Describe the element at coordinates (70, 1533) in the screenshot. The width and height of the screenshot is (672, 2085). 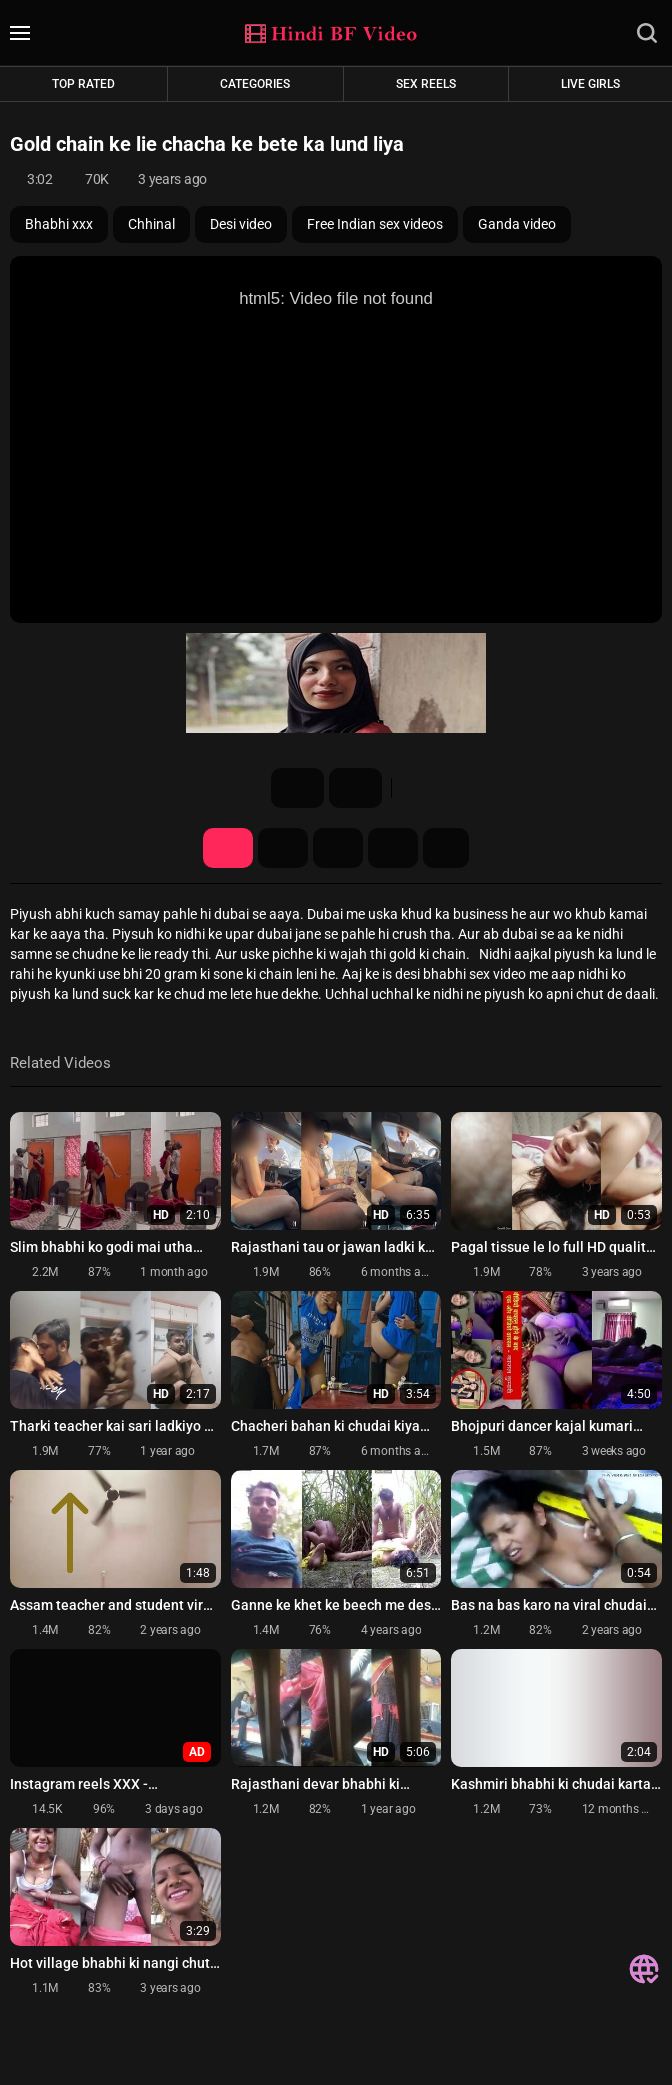
I see `scroll to top of page` at that location.